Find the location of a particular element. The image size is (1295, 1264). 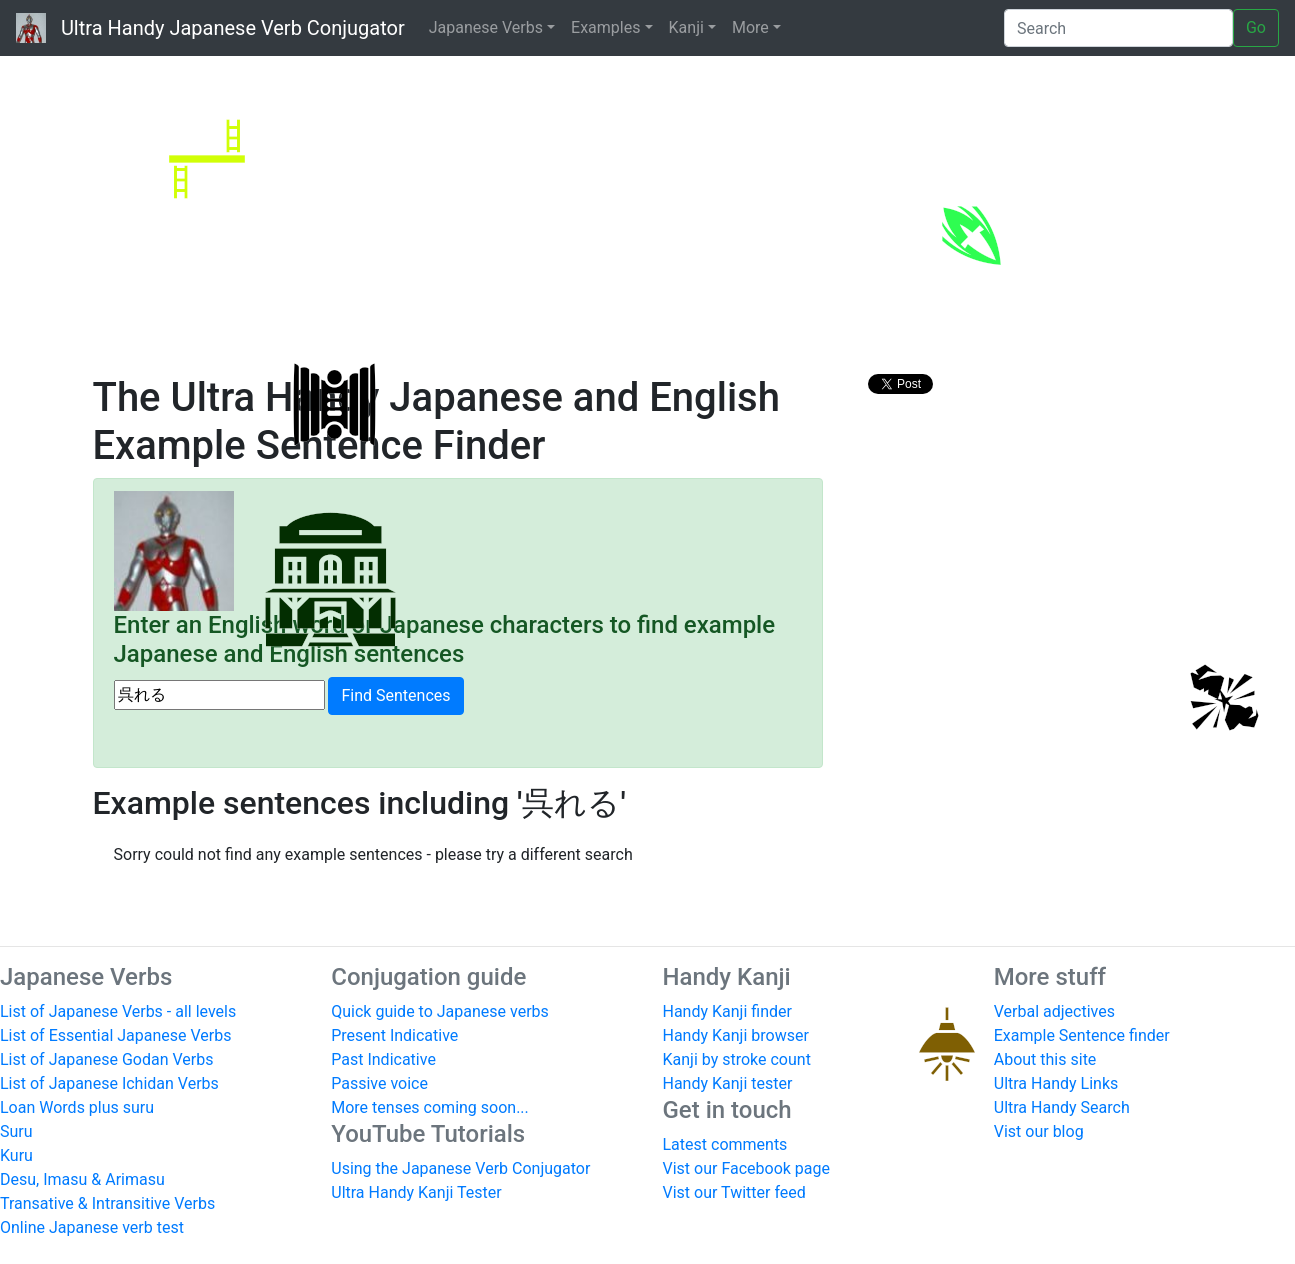

accordion or bellows instrument in a music game is located at coordinates (334, 404).